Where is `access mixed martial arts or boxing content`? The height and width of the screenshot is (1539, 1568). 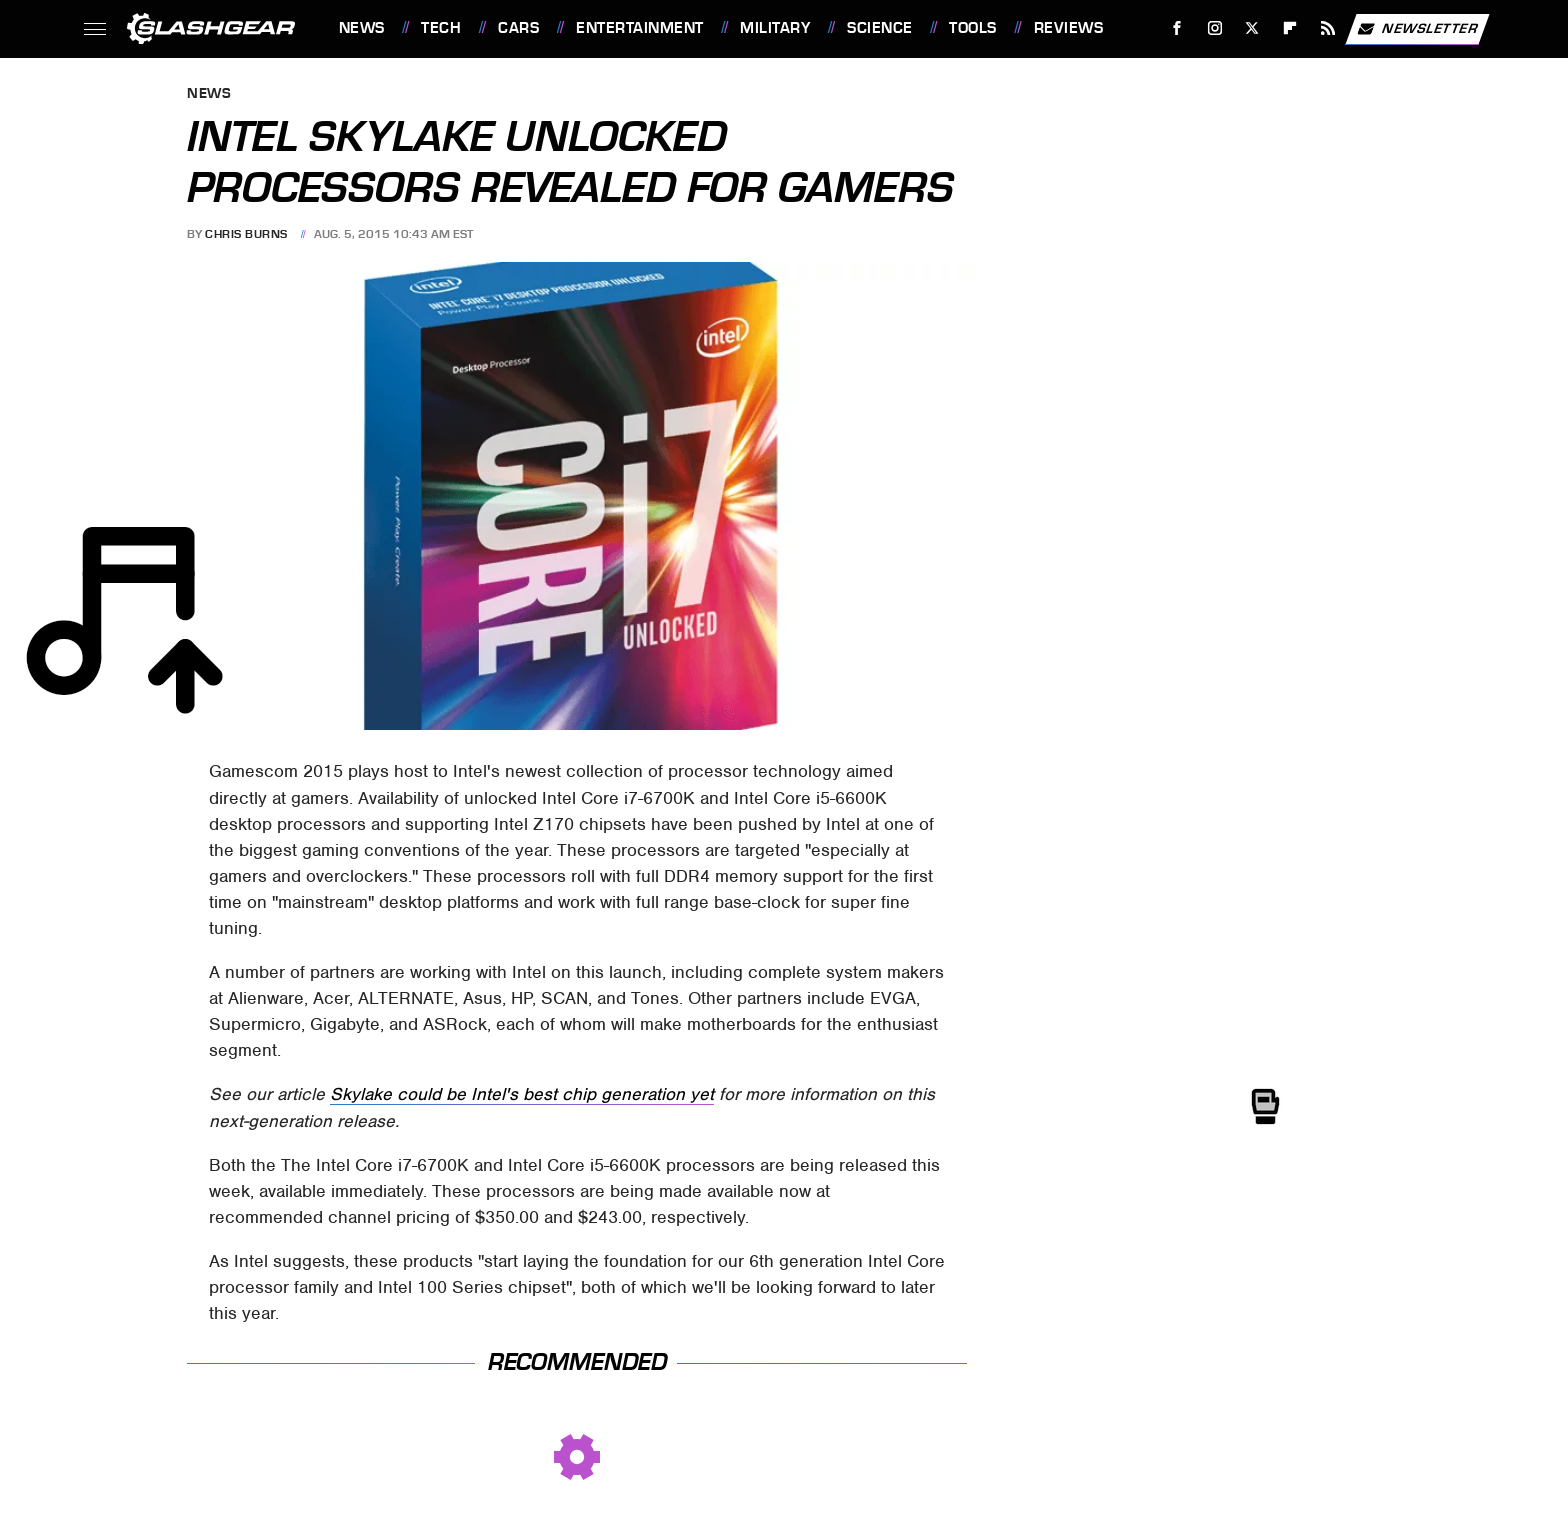
access mixed martial arts or boxing content is located at coordinates (1265, 1106).